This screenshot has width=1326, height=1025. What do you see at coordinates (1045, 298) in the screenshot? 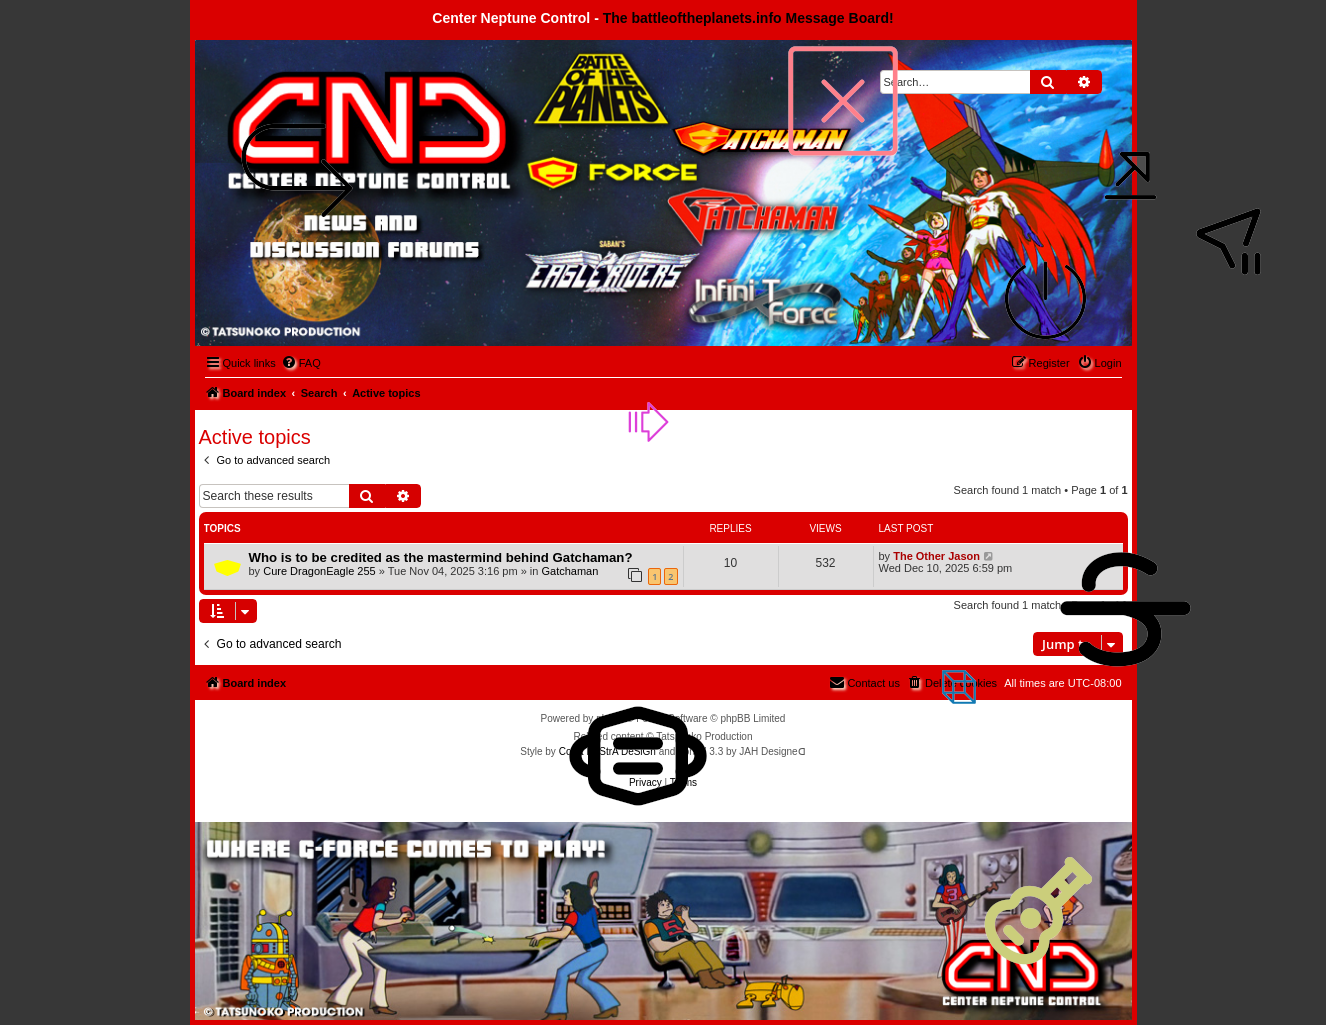
I see `turn device on or off` at bounding box center [1045, 298].